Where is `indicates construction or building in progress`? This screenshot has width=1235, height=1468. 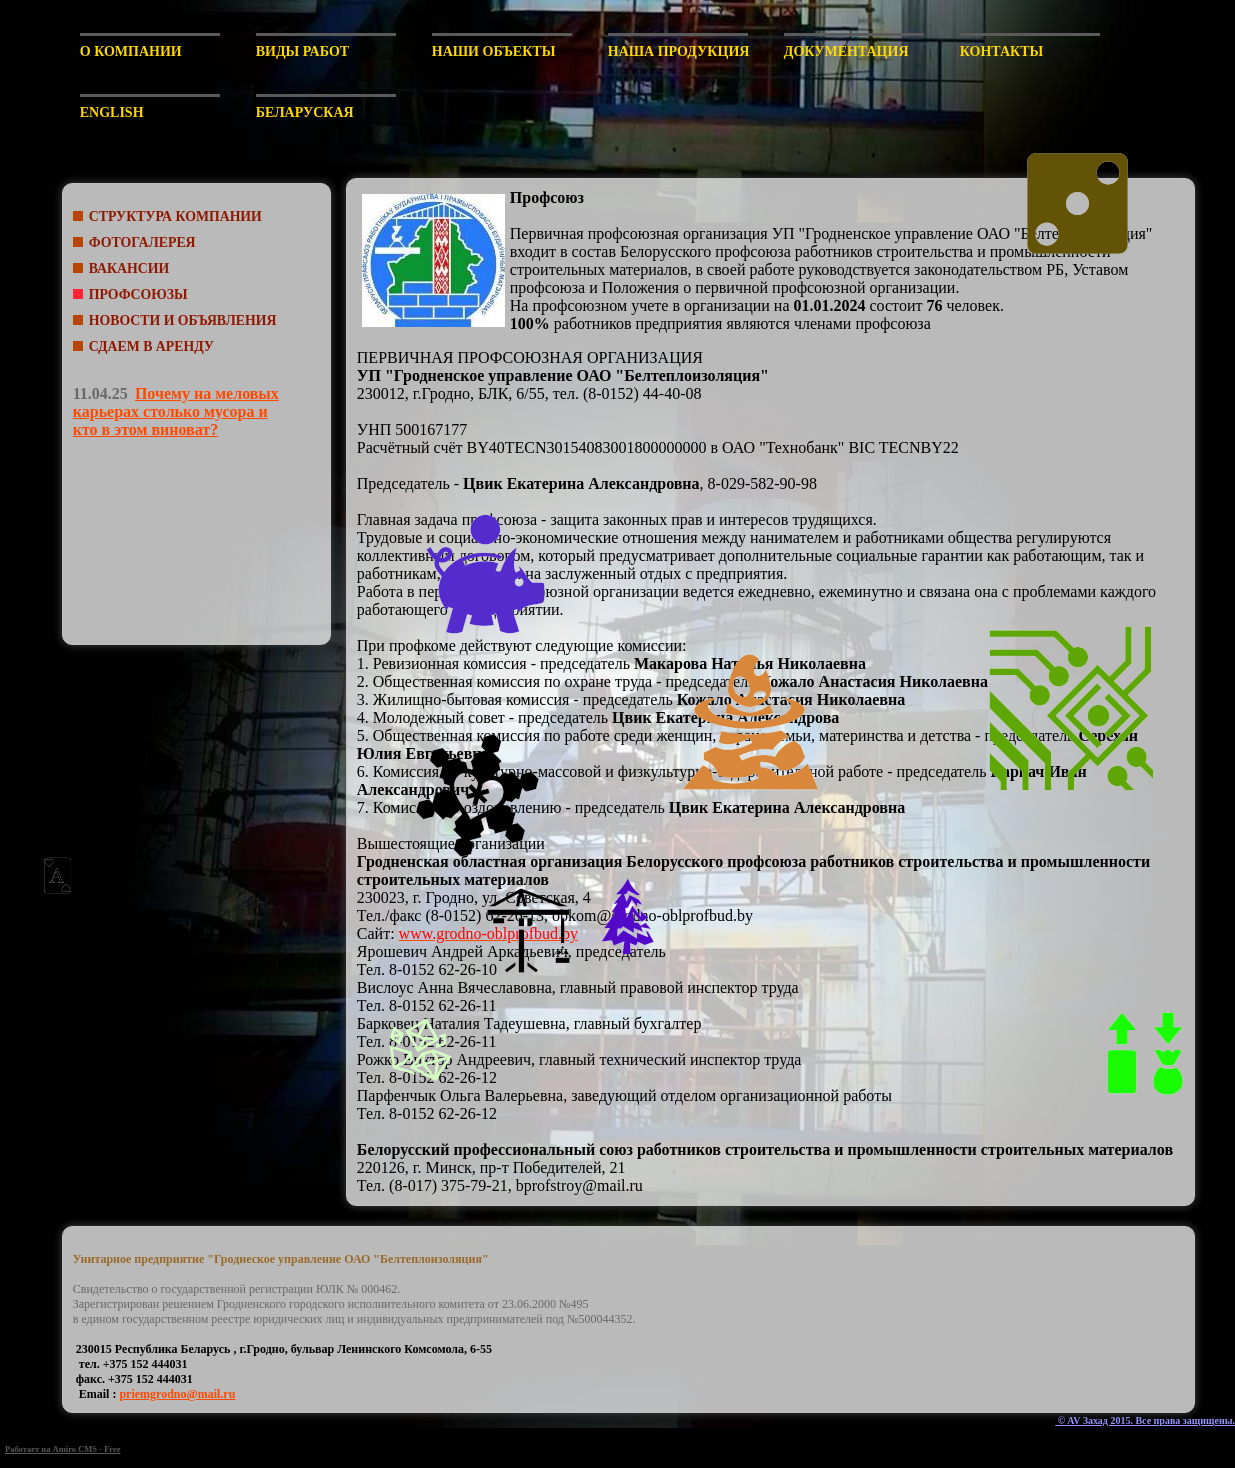 indicates construction or building in progress is located at coordinates (528, 930).